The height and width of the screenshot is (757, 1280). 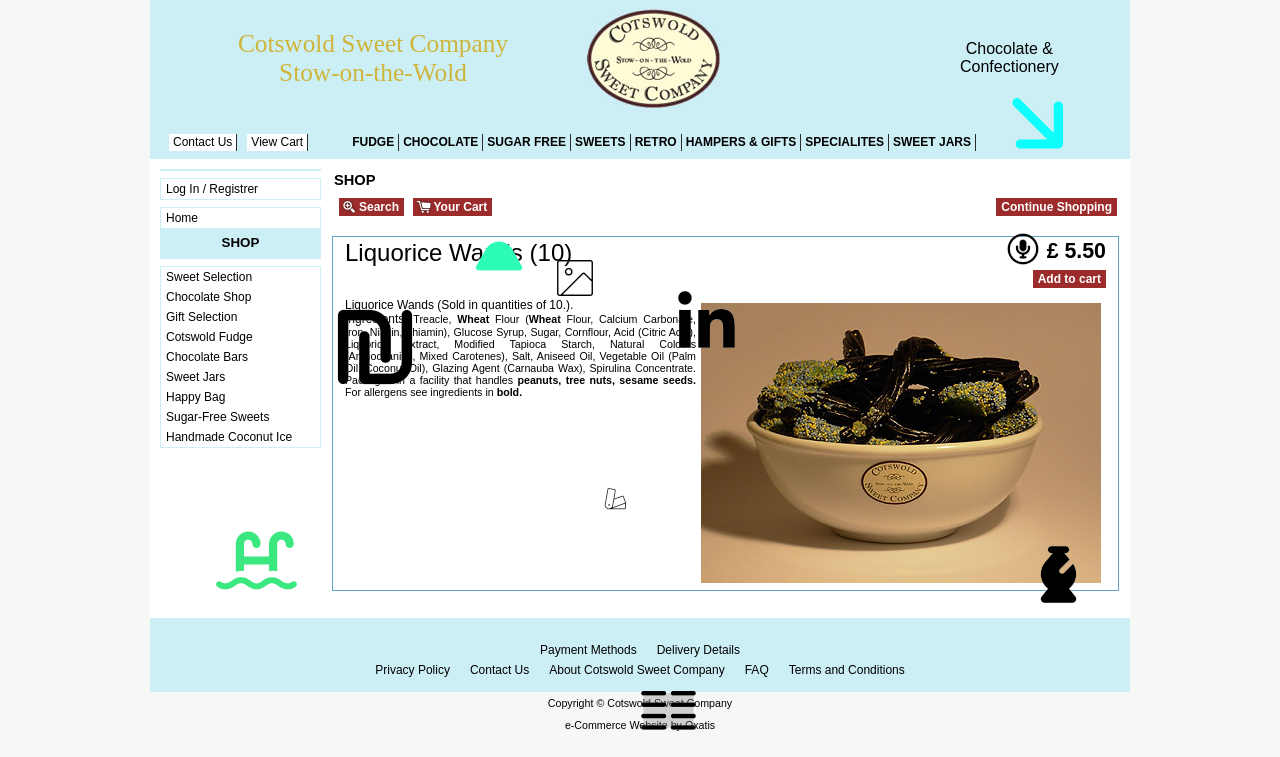 I want to click on navigate to the next item diagonally, so click(x=1037, y=123).